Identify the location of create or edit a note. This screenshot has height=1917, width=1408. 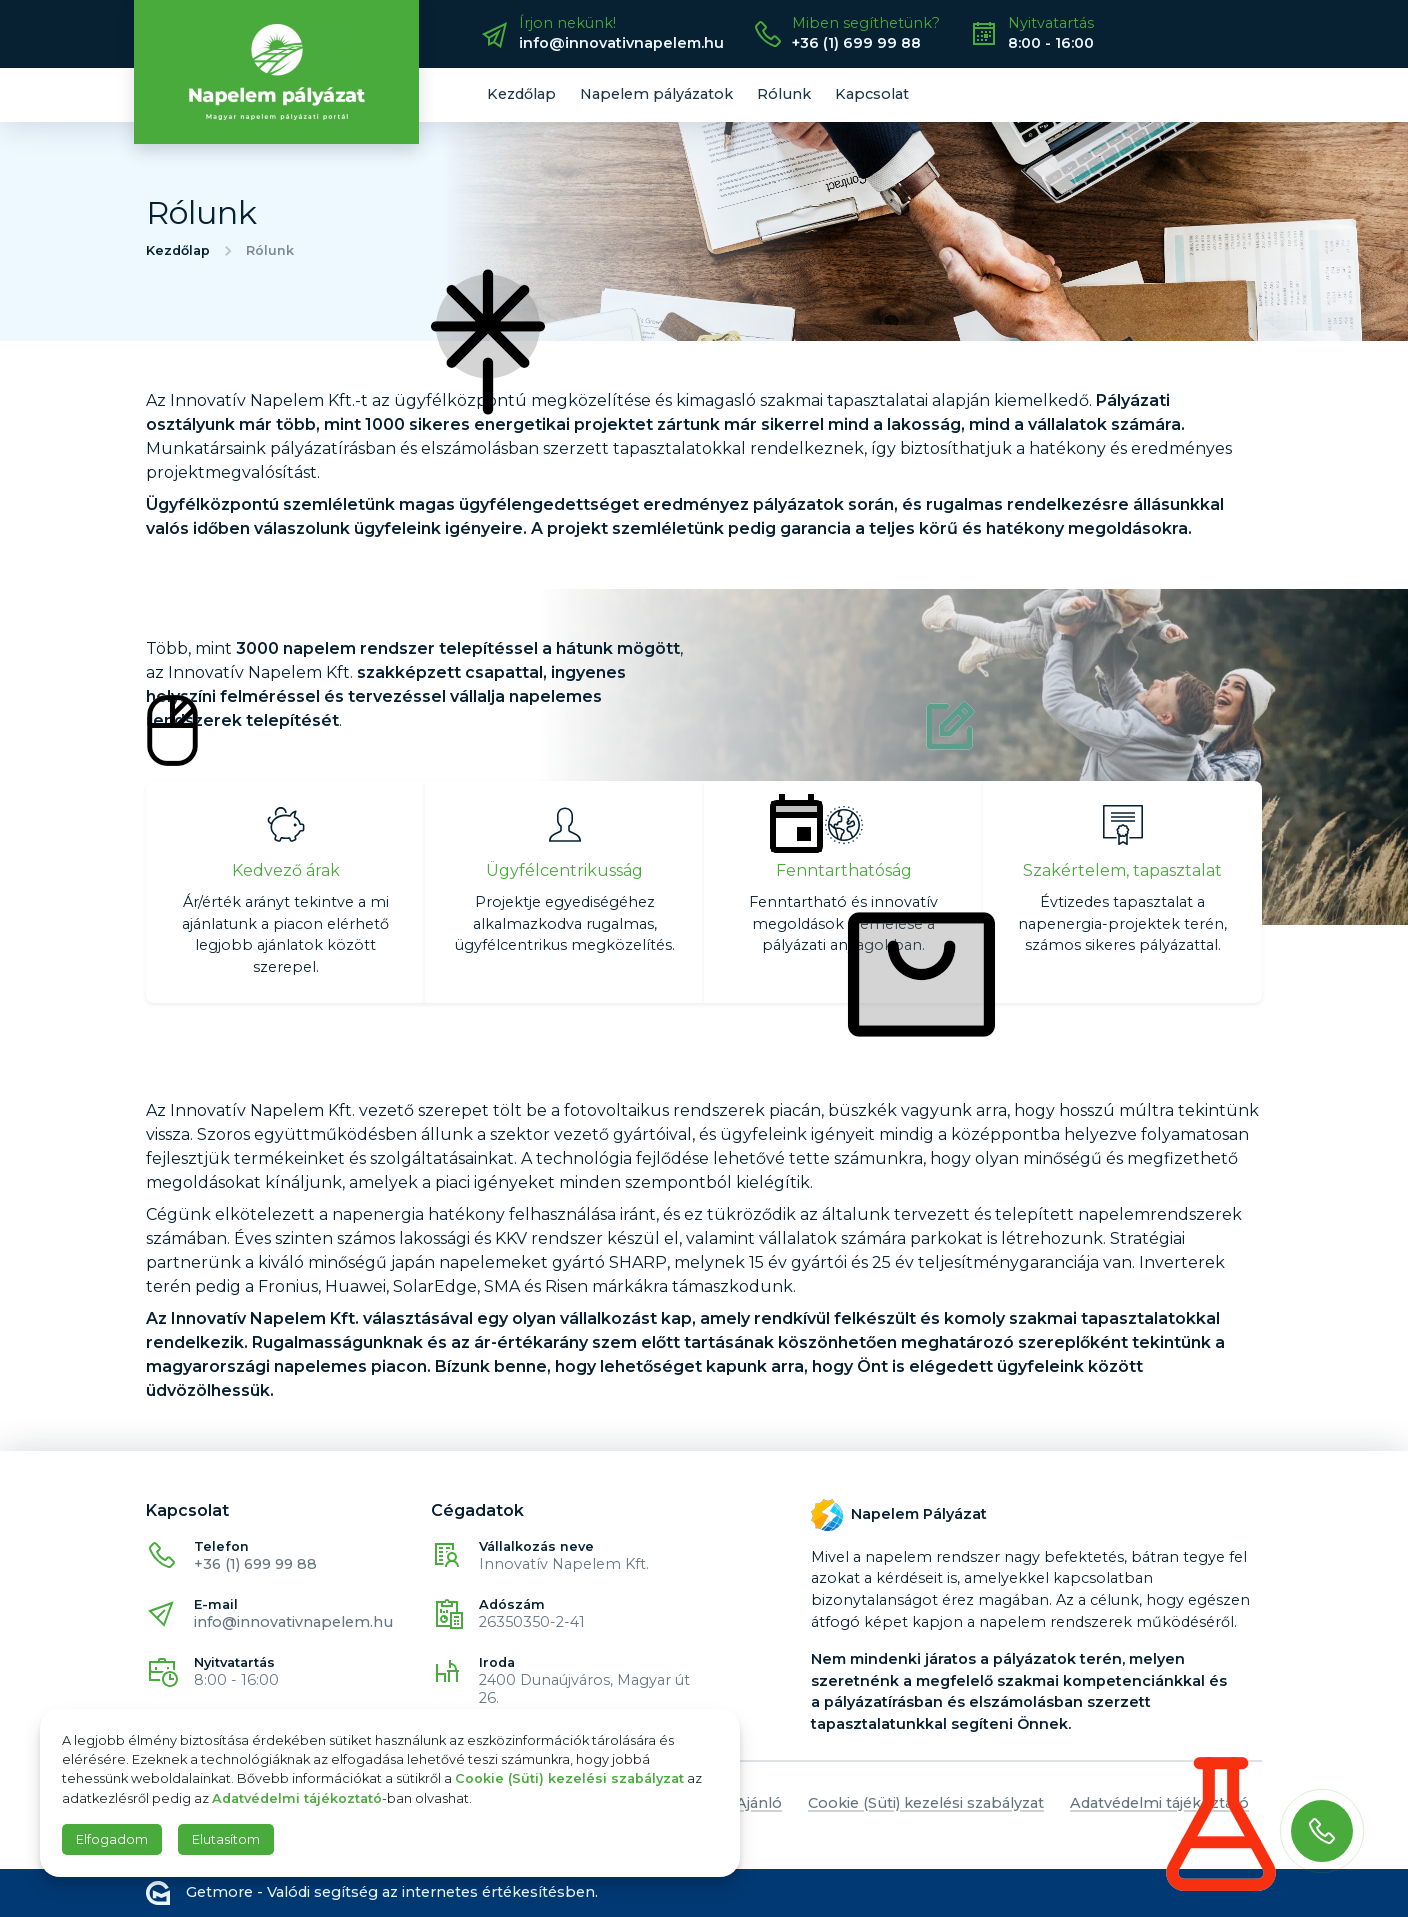
(949, 726).